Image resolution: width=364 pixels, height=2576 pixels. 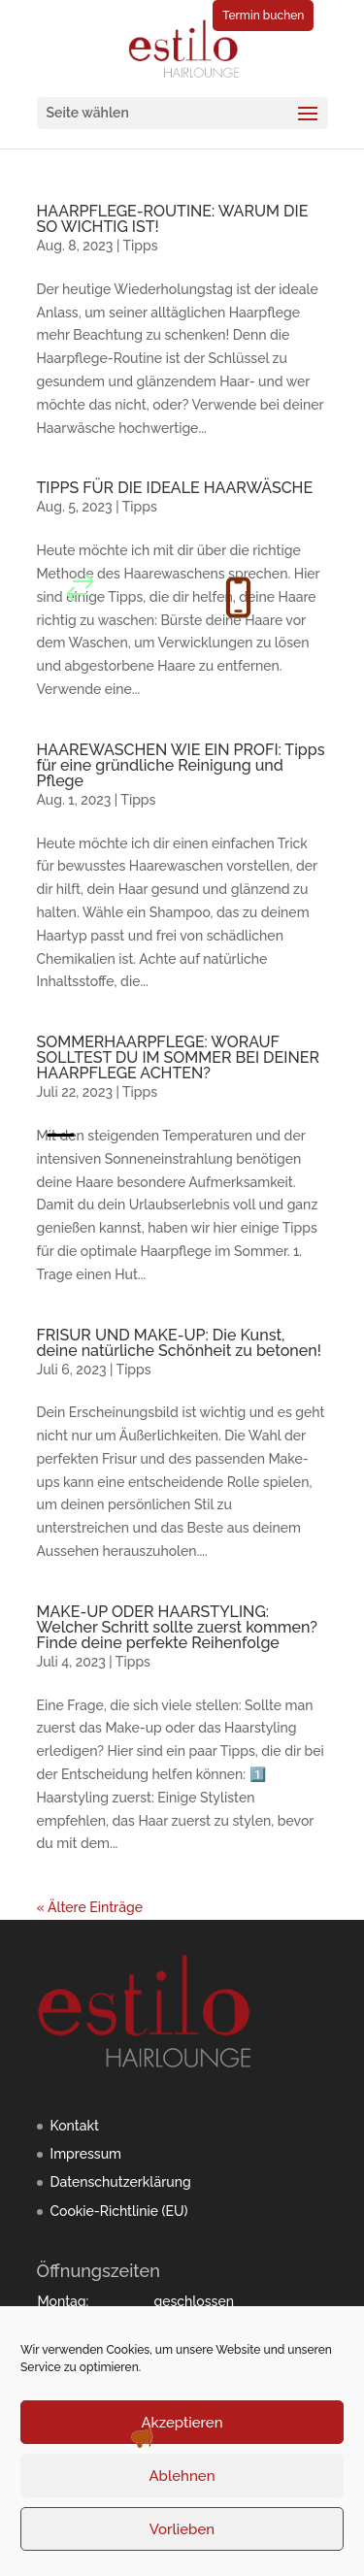 I want to click on make an announcement, so click(x=142, y=2437).